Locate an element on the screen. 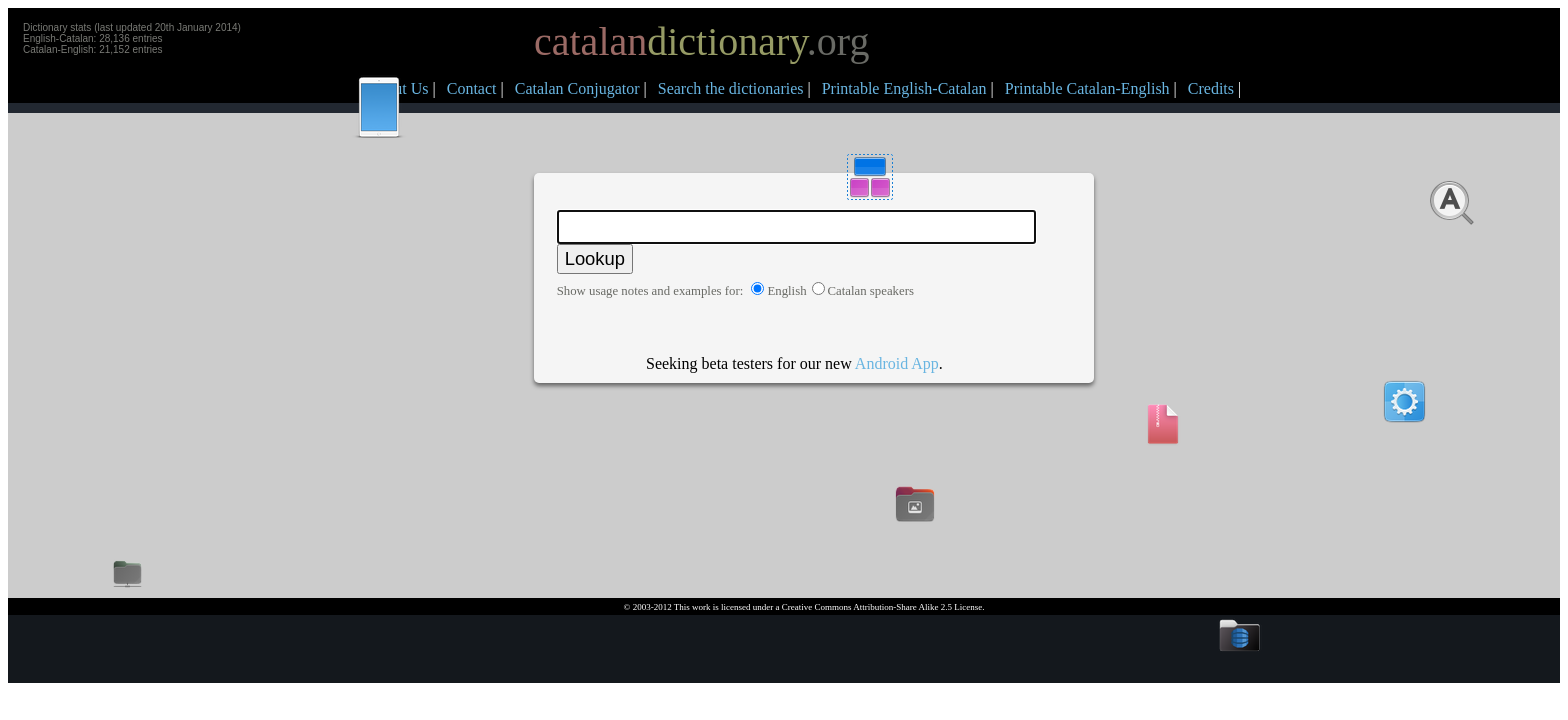 This screenshot has width=1568, height=720. access system application settings is located at coordinates (1404, 401).